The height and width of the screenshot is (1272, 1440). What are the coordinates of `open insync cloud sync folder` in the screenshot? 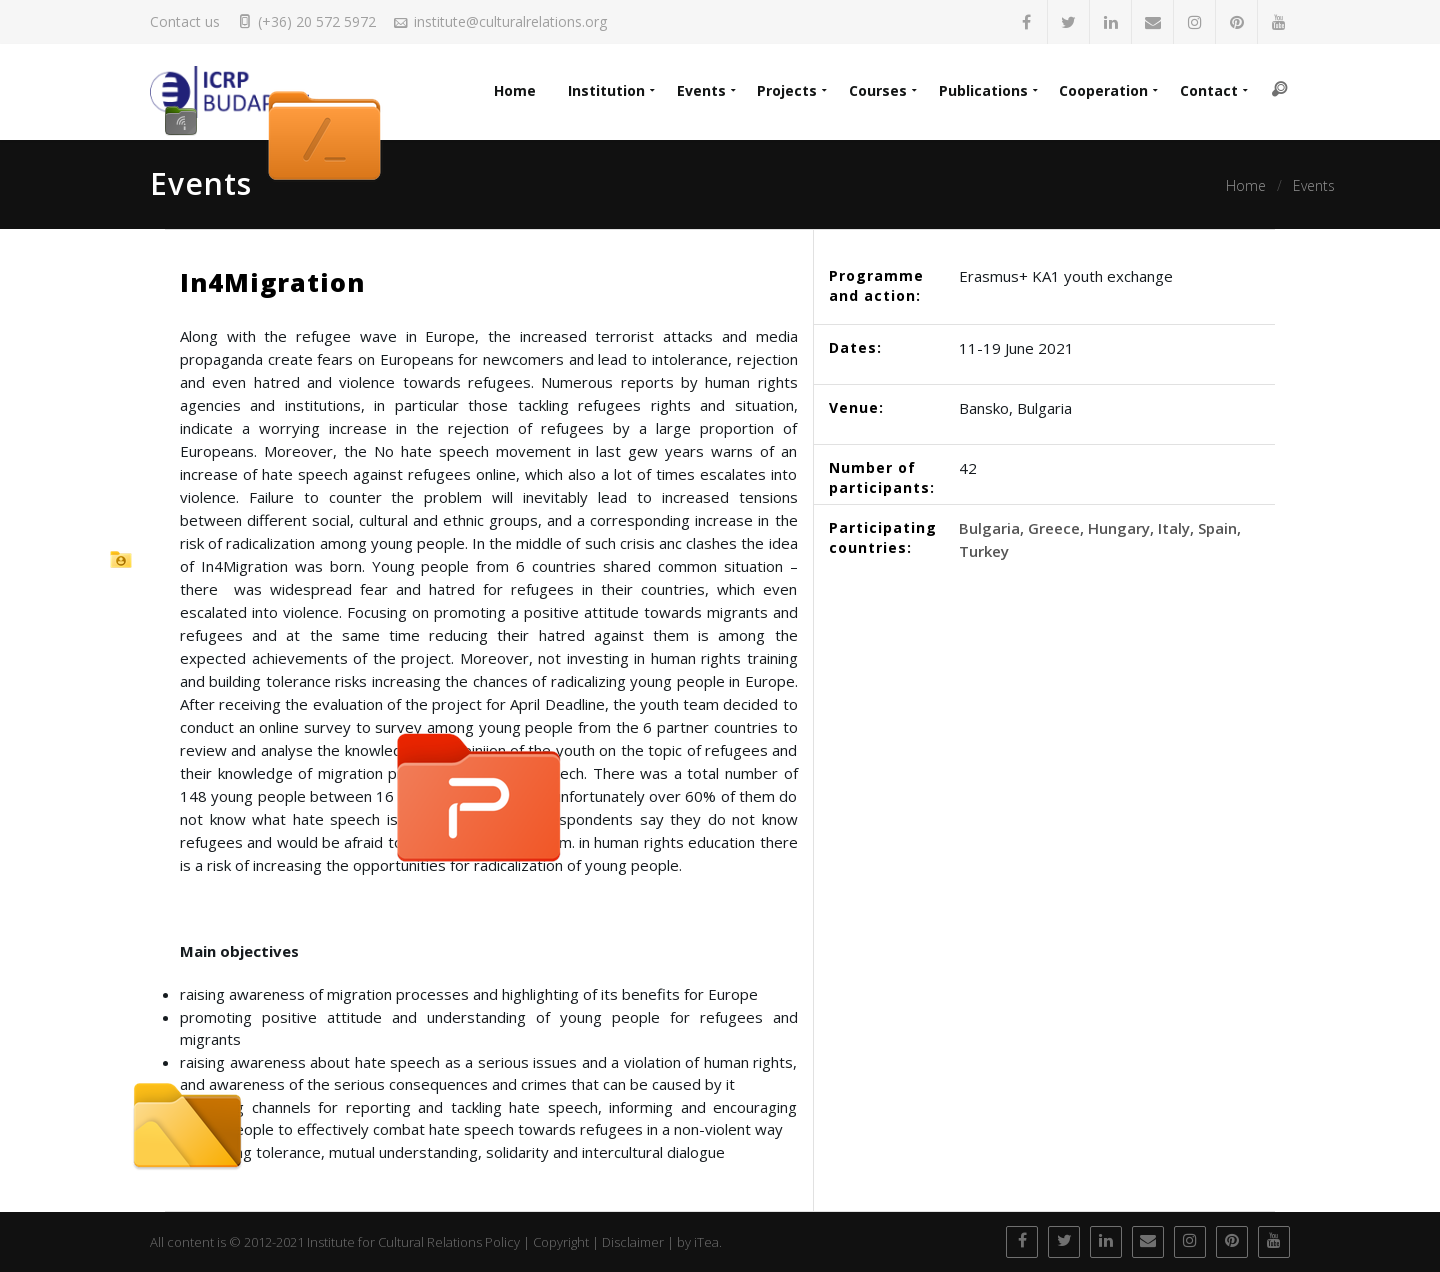 It's located at (181, 120).